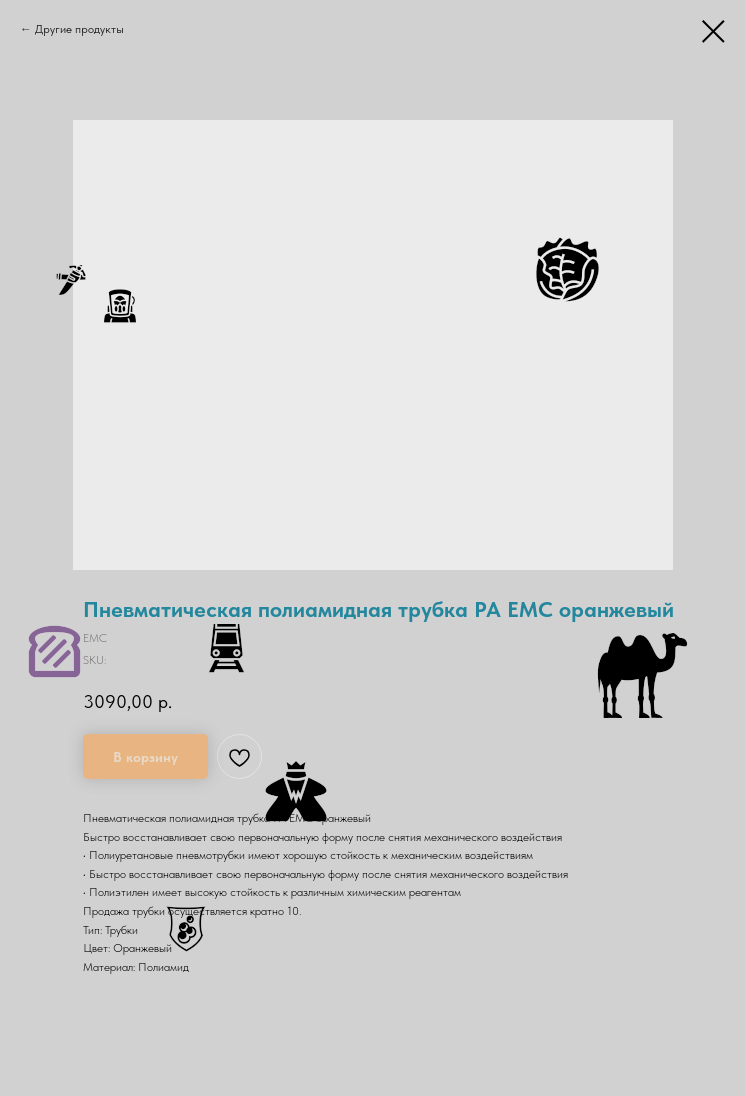 This screenshot has width=745, height=1096. What do you see at coordinates (186, 929) in the screenshot?
I see `indicates acid resistance or protection status` at bounding box center [186, 929].